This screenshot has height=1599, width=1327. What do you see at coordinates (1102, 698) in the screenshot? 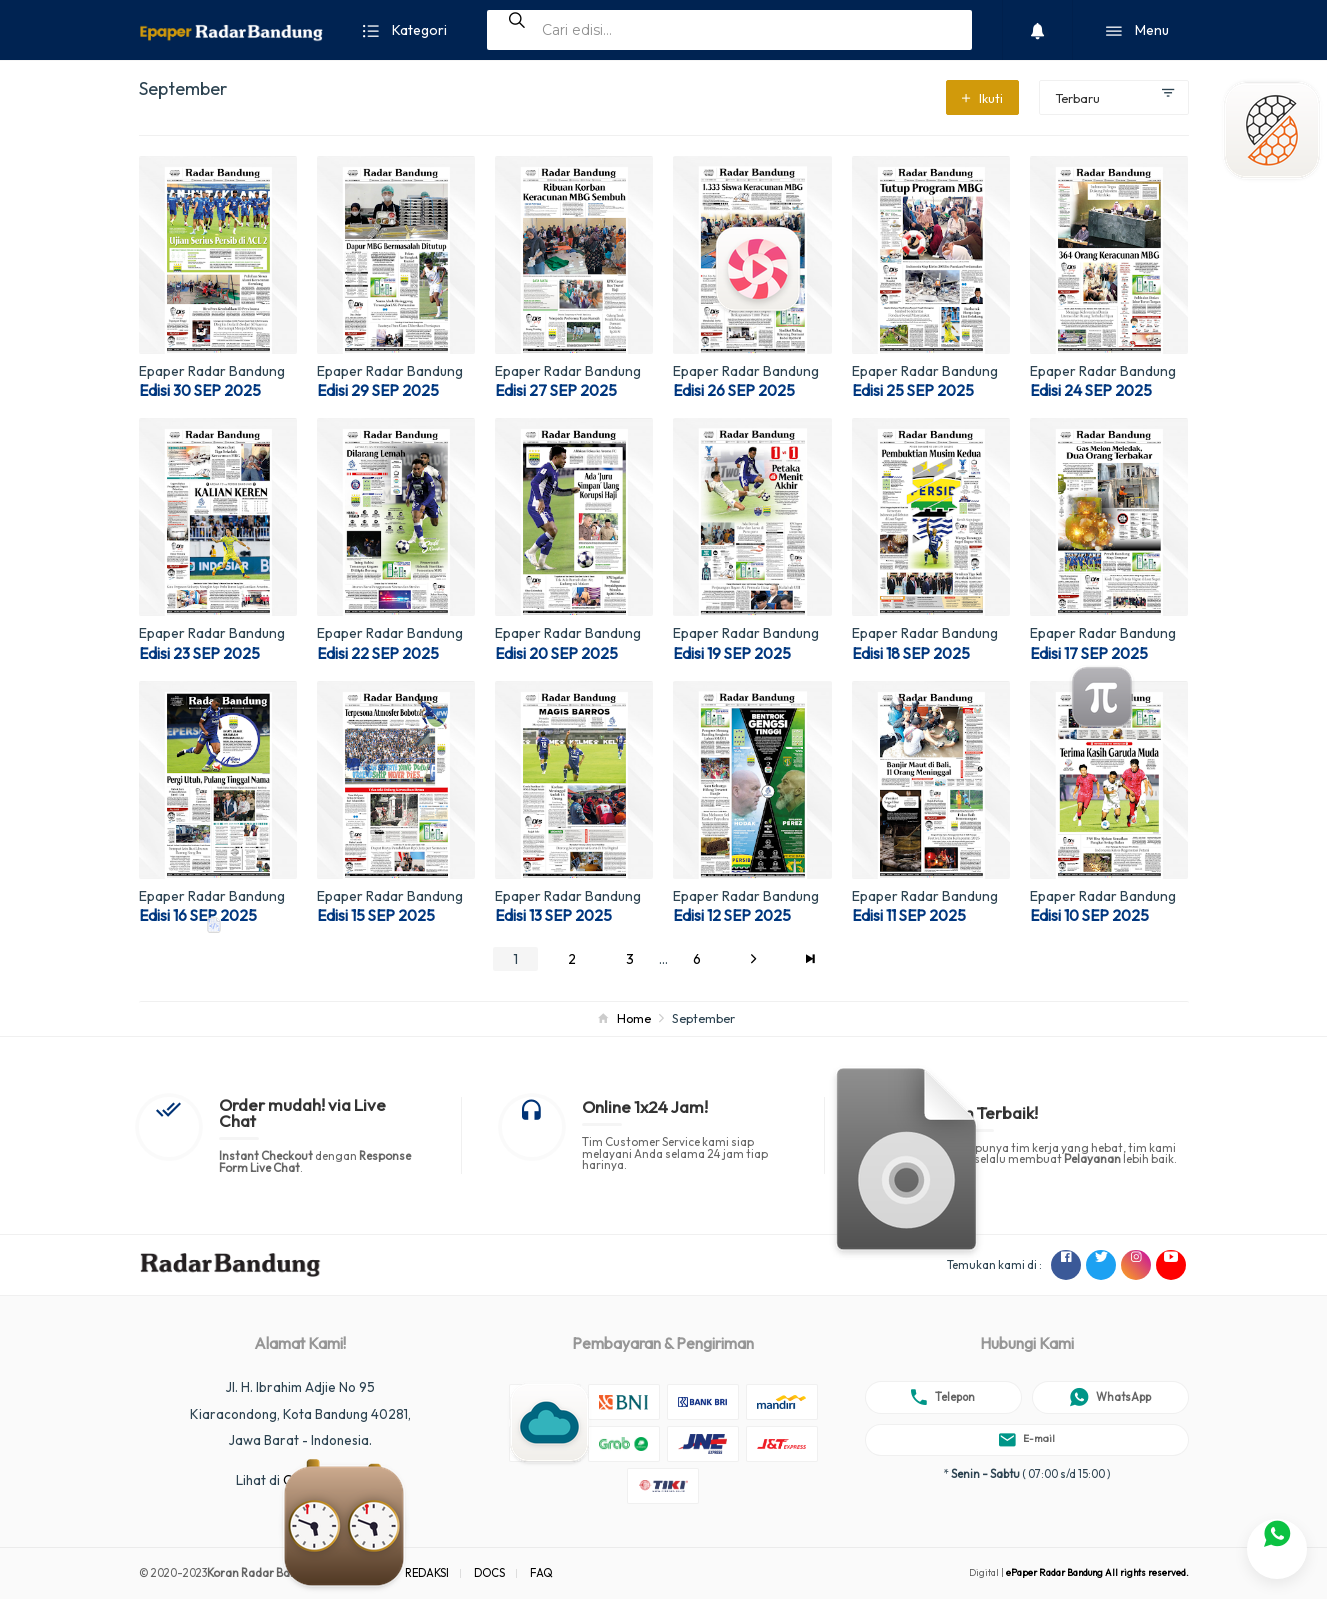
I see `open mathematics or calculator app` at bounding box center [1102, 698].